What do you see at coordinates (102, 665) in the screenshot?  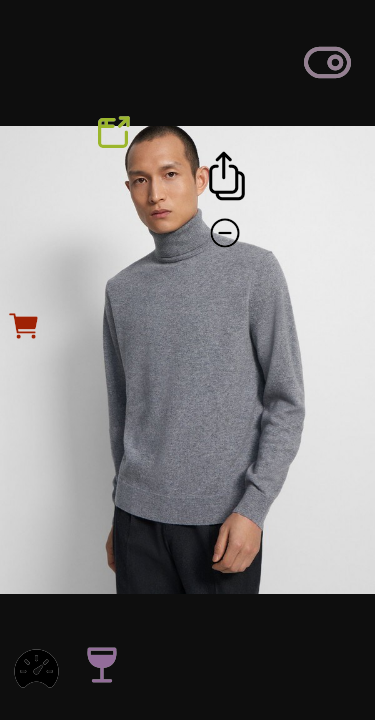 I see `browse wine selection or menu` at bounding box center [102, 665].